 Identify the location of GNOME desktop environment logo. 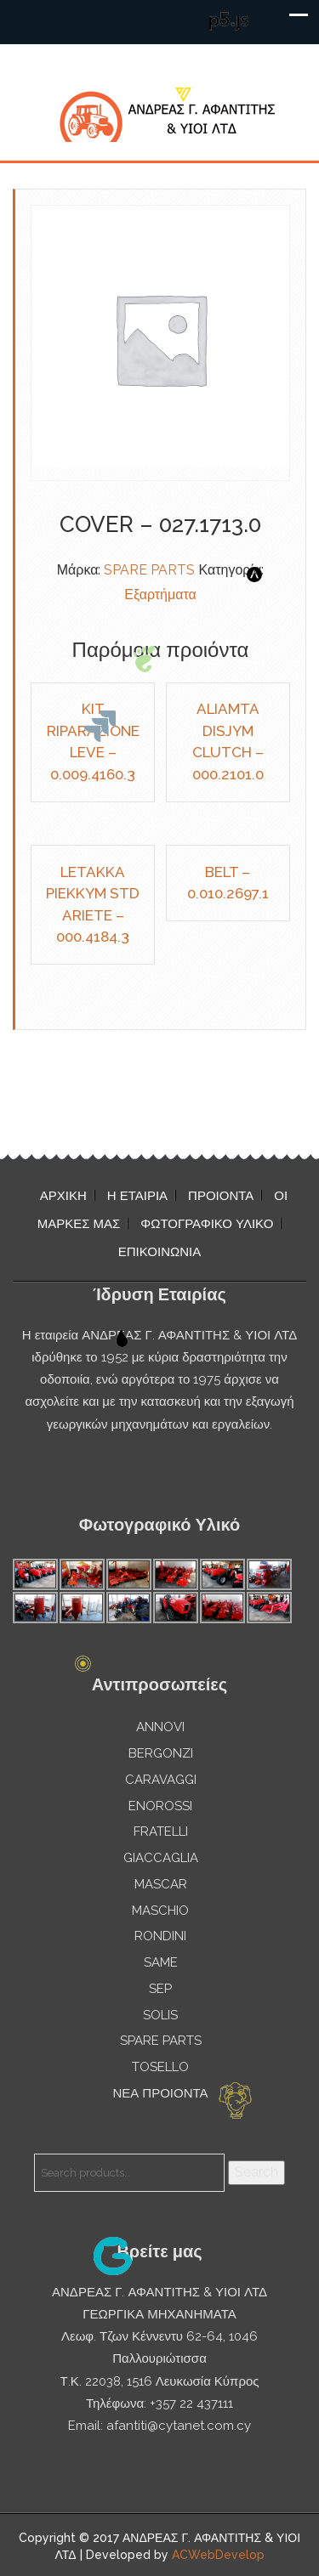
(144, 659).